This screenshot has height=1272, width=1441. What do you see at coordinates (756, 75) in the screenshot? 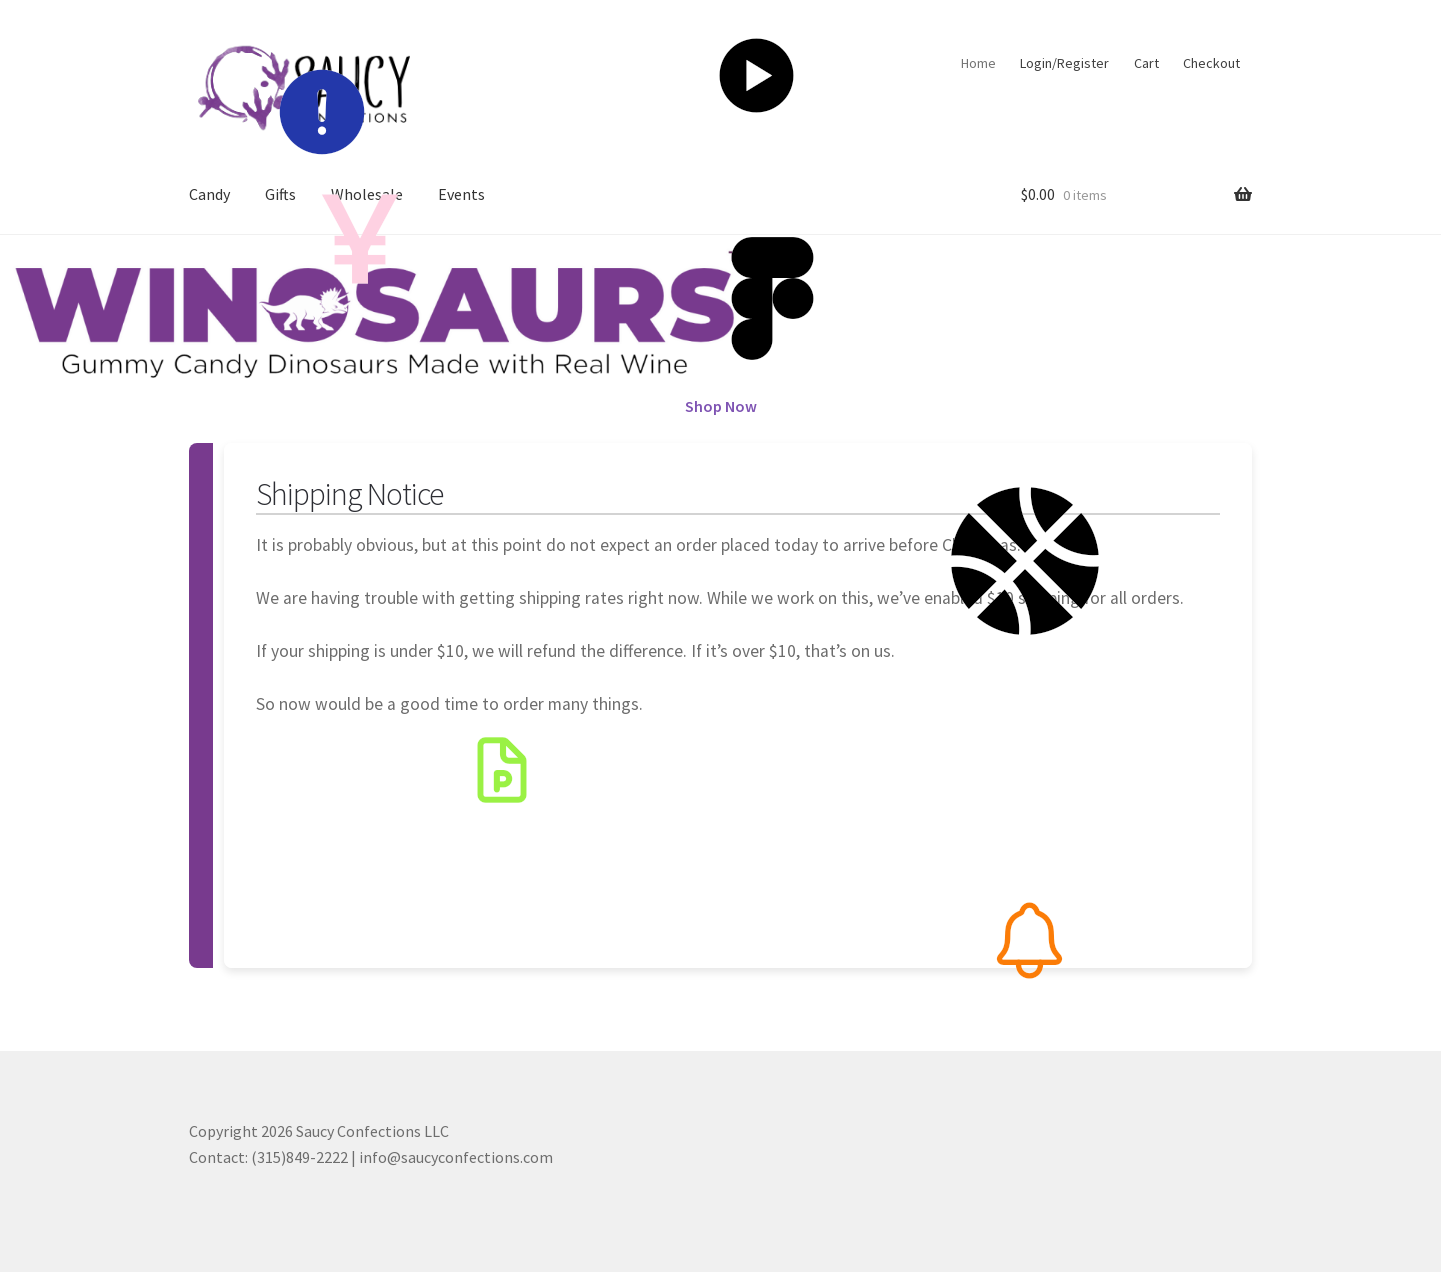
I see `play media content` at bounding box center [756, 75].